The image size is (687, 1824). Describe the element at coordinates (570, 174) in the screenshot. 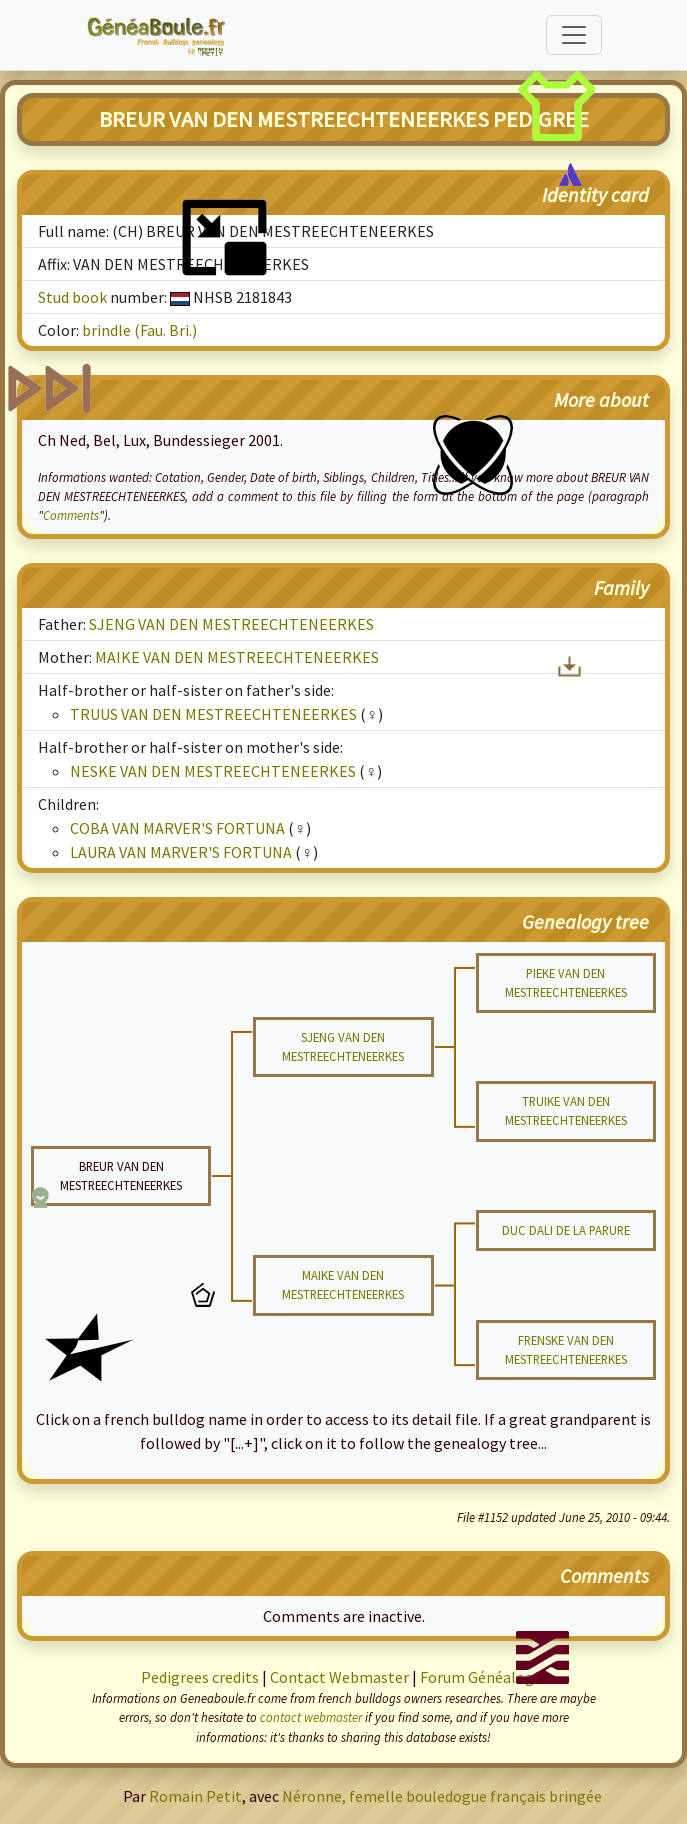

I see `atlassian company logo` at that location.